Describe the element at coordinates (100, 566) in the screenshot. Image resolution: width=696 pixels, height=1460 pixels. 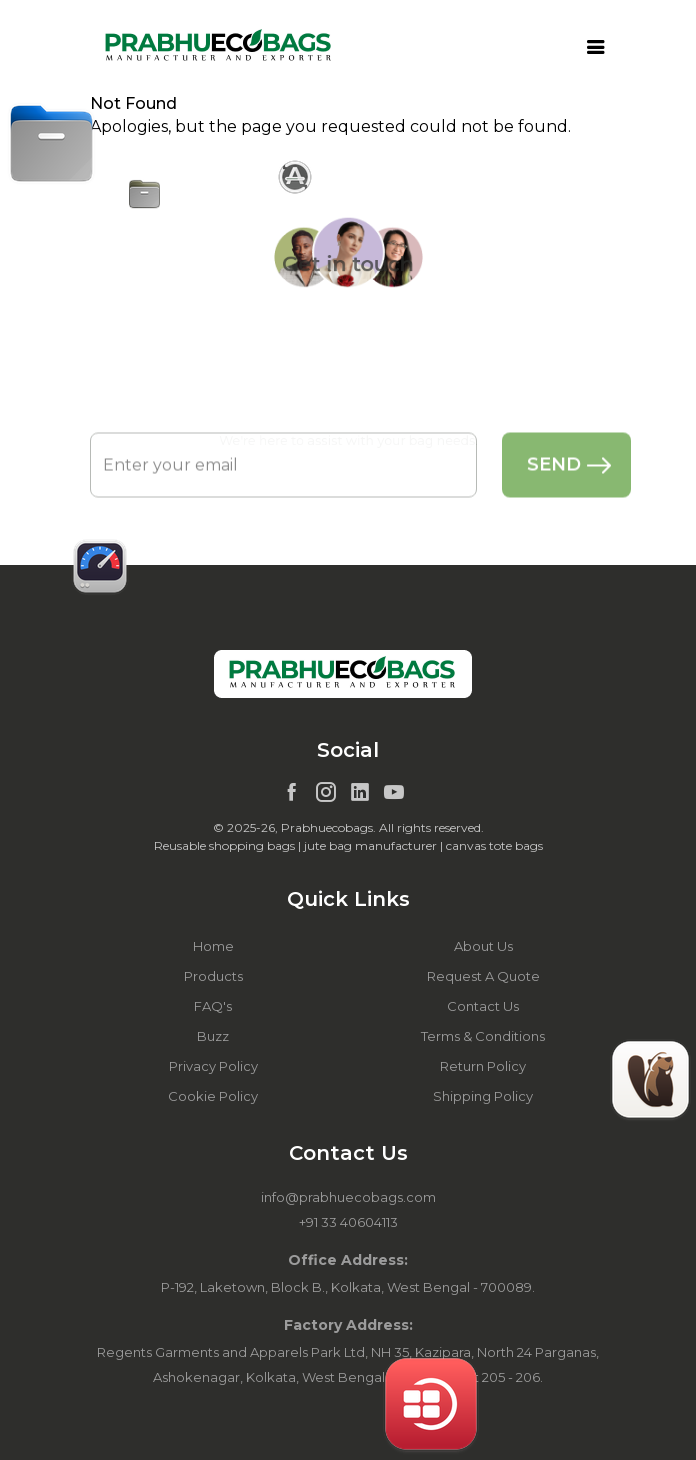
I see `open system resource monitor` at that location.